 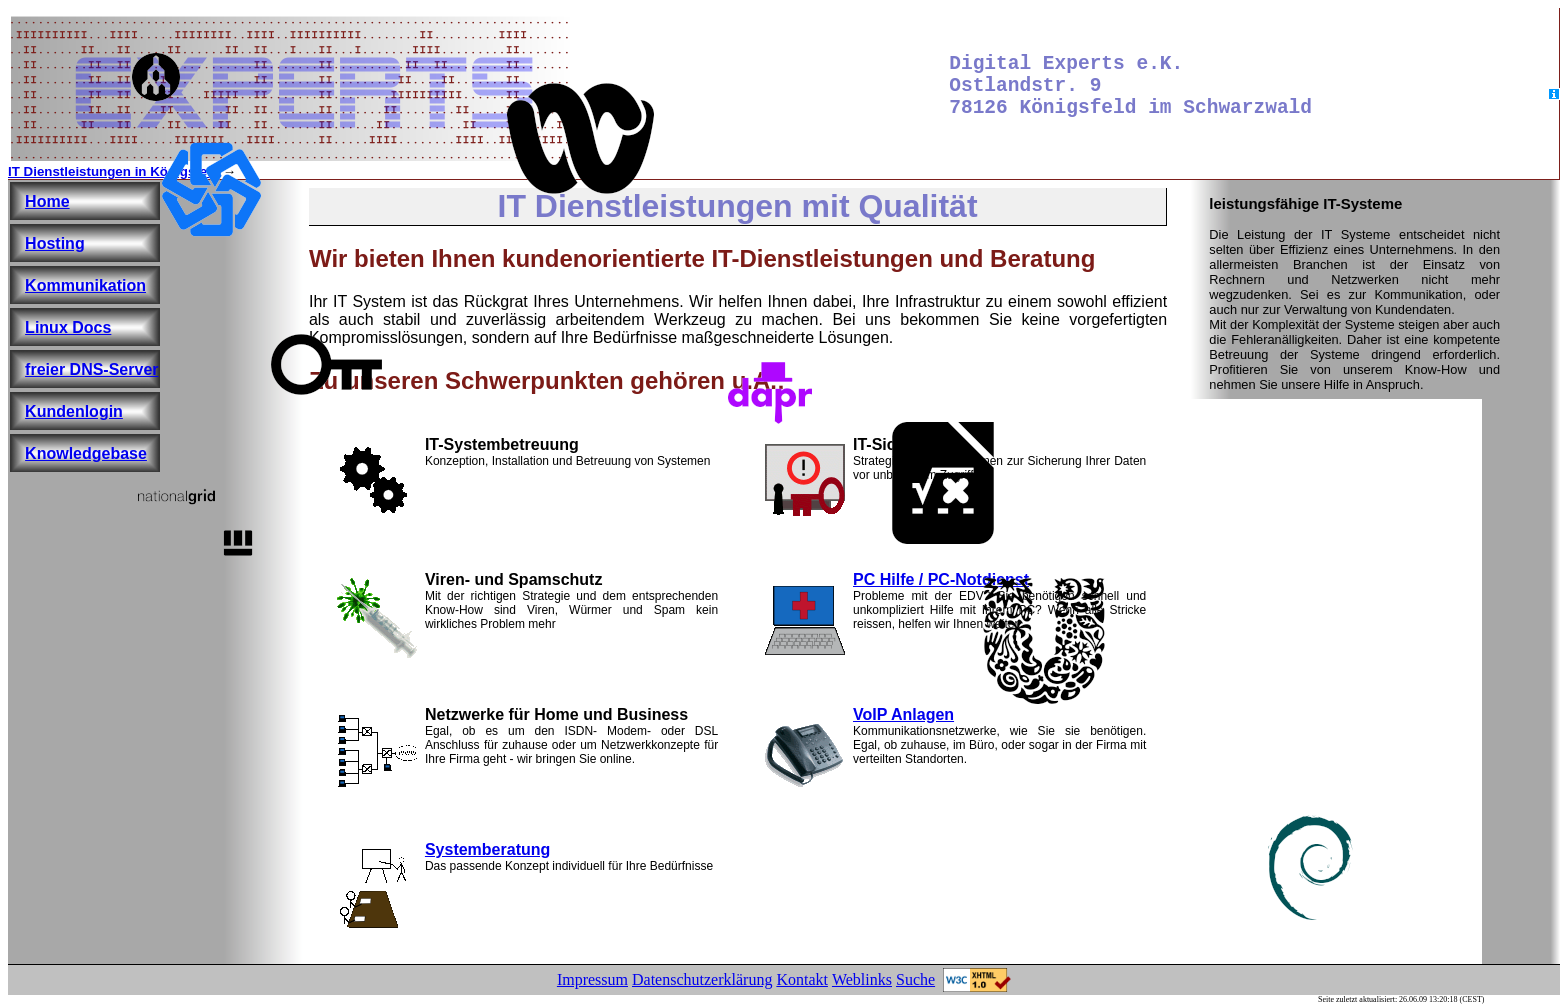 What do you see at coordinates (238, 543) in the screenshot?
I see `switch to table or grid view` at bounding box center [238, 543].